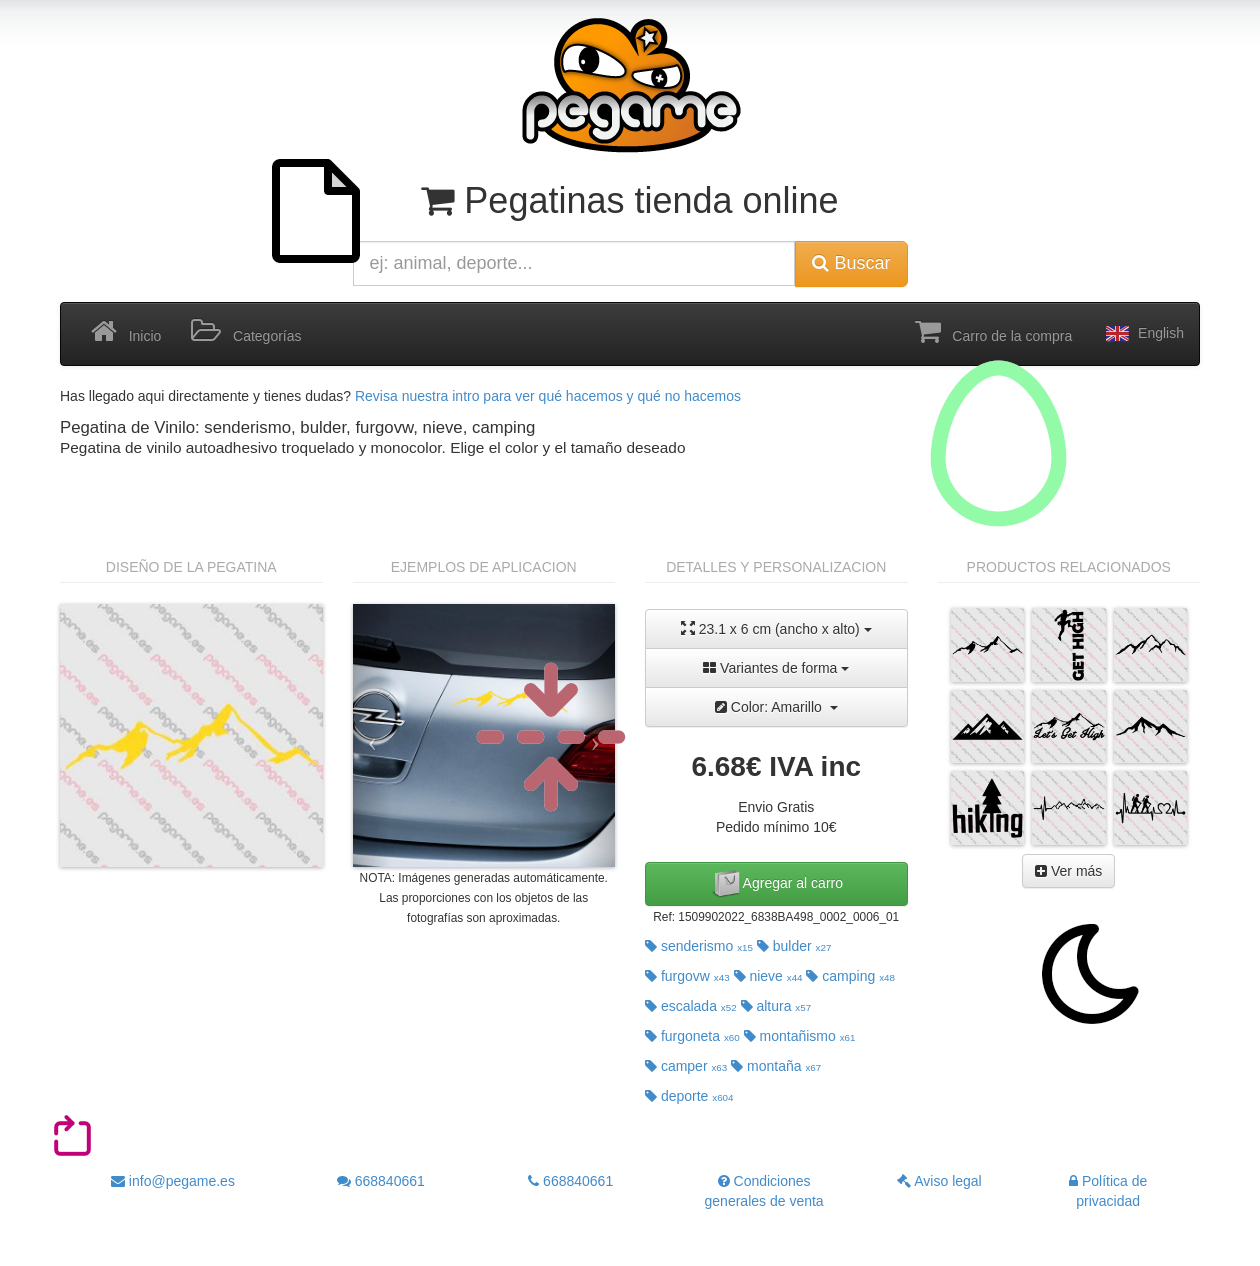 The height and width of the screenshot is (1266, 1260). I want to click on rotate element clockwise, so click(72, 1137).